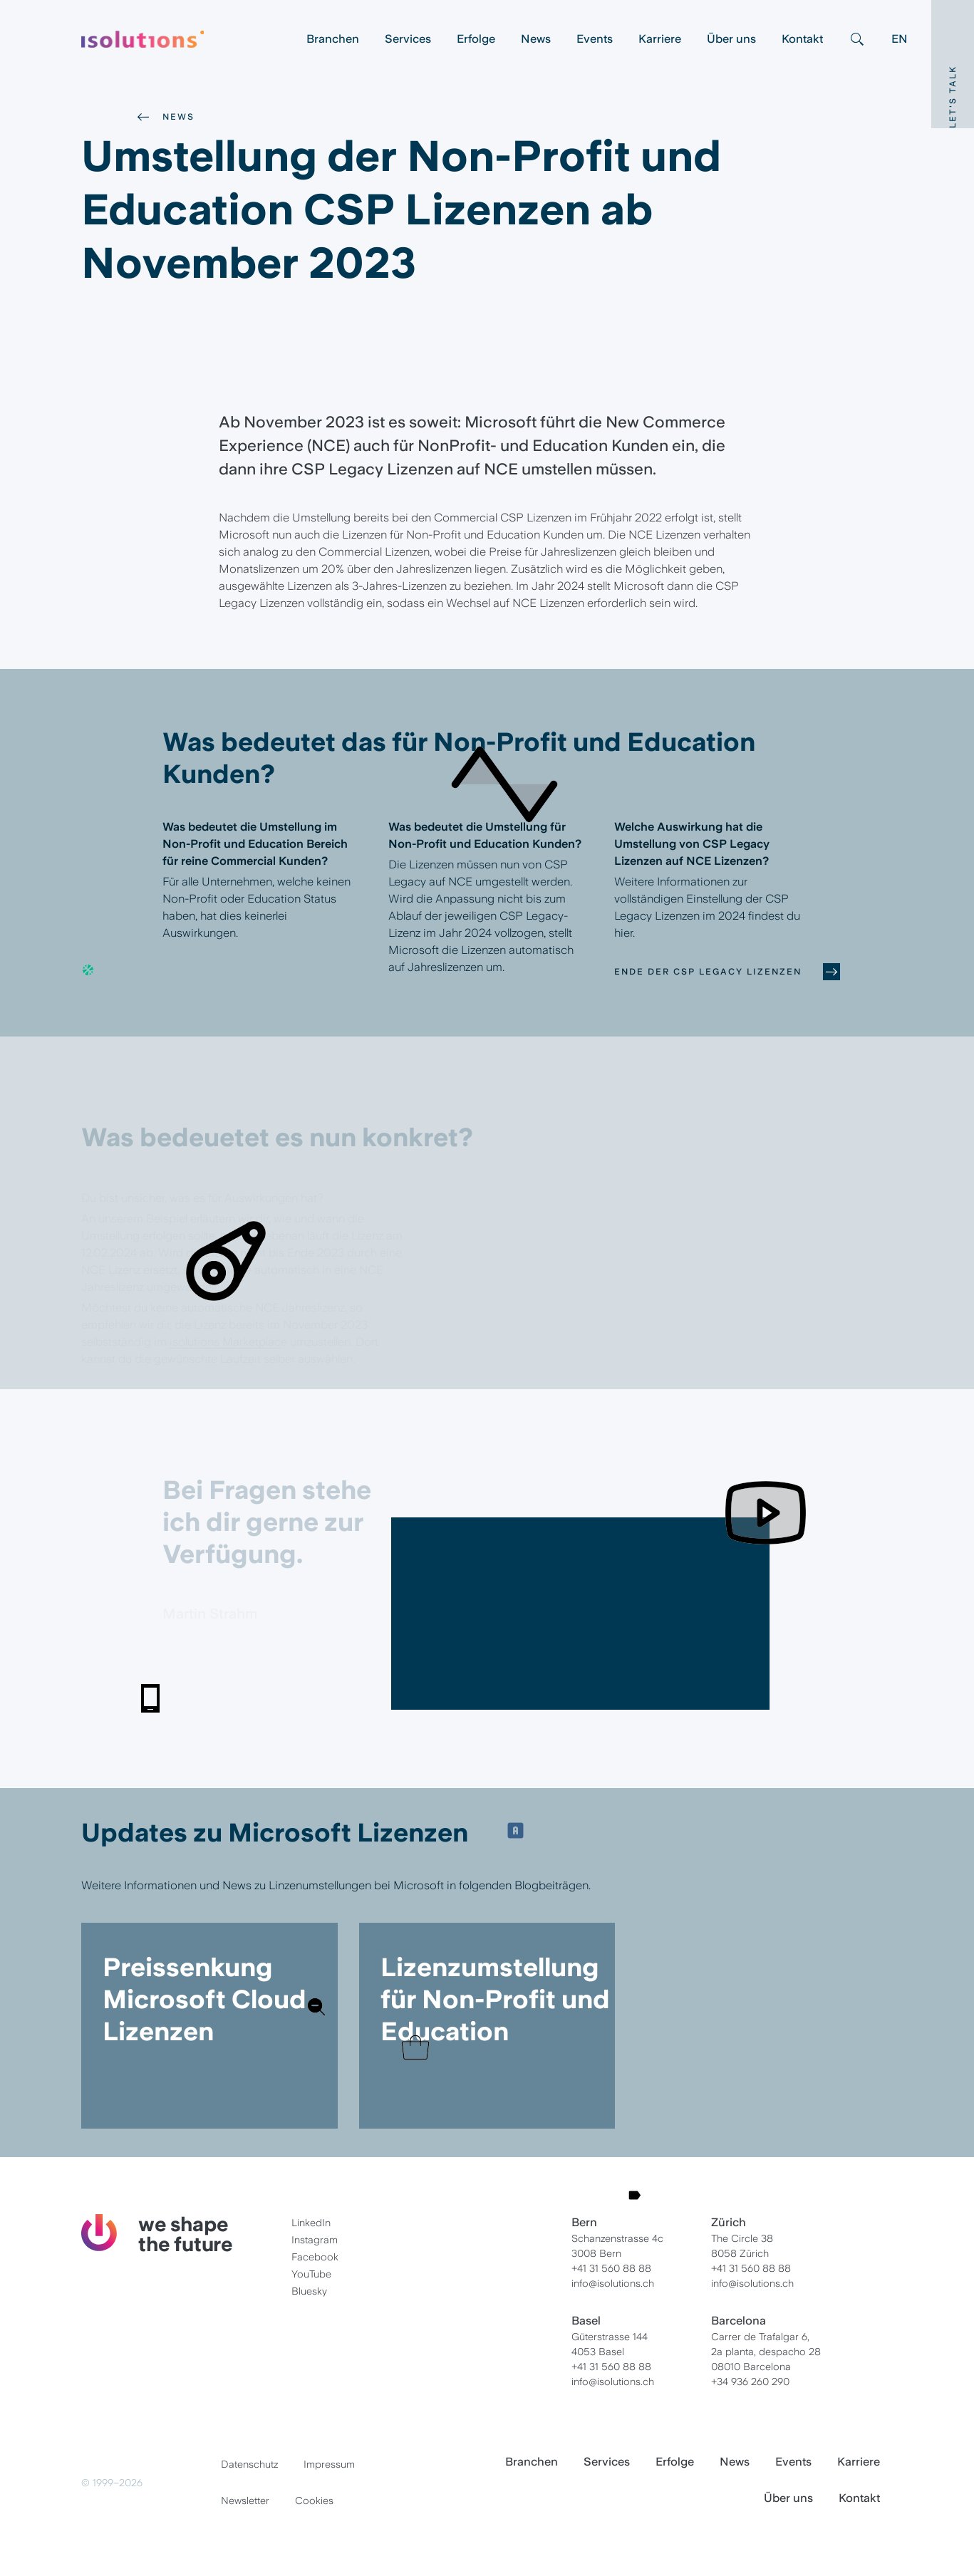 This screenshot has width=974, height=2576. I want to click on view basketball or sports content, so click(88, 970).